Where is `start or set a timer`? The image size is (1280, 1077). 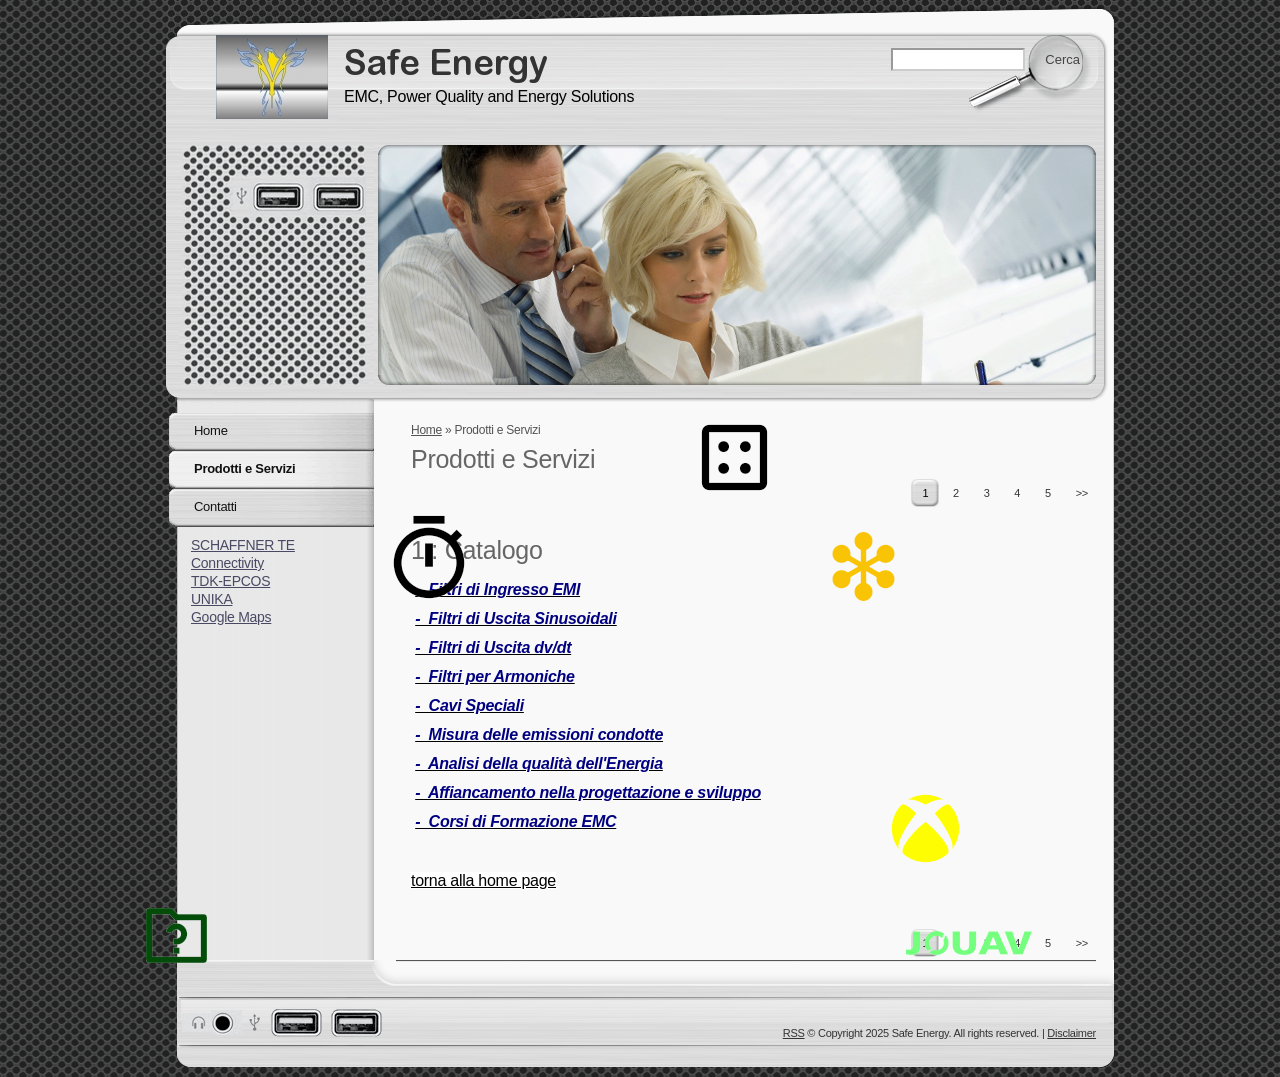 start or set a timer is located at coordinates (429, 559).